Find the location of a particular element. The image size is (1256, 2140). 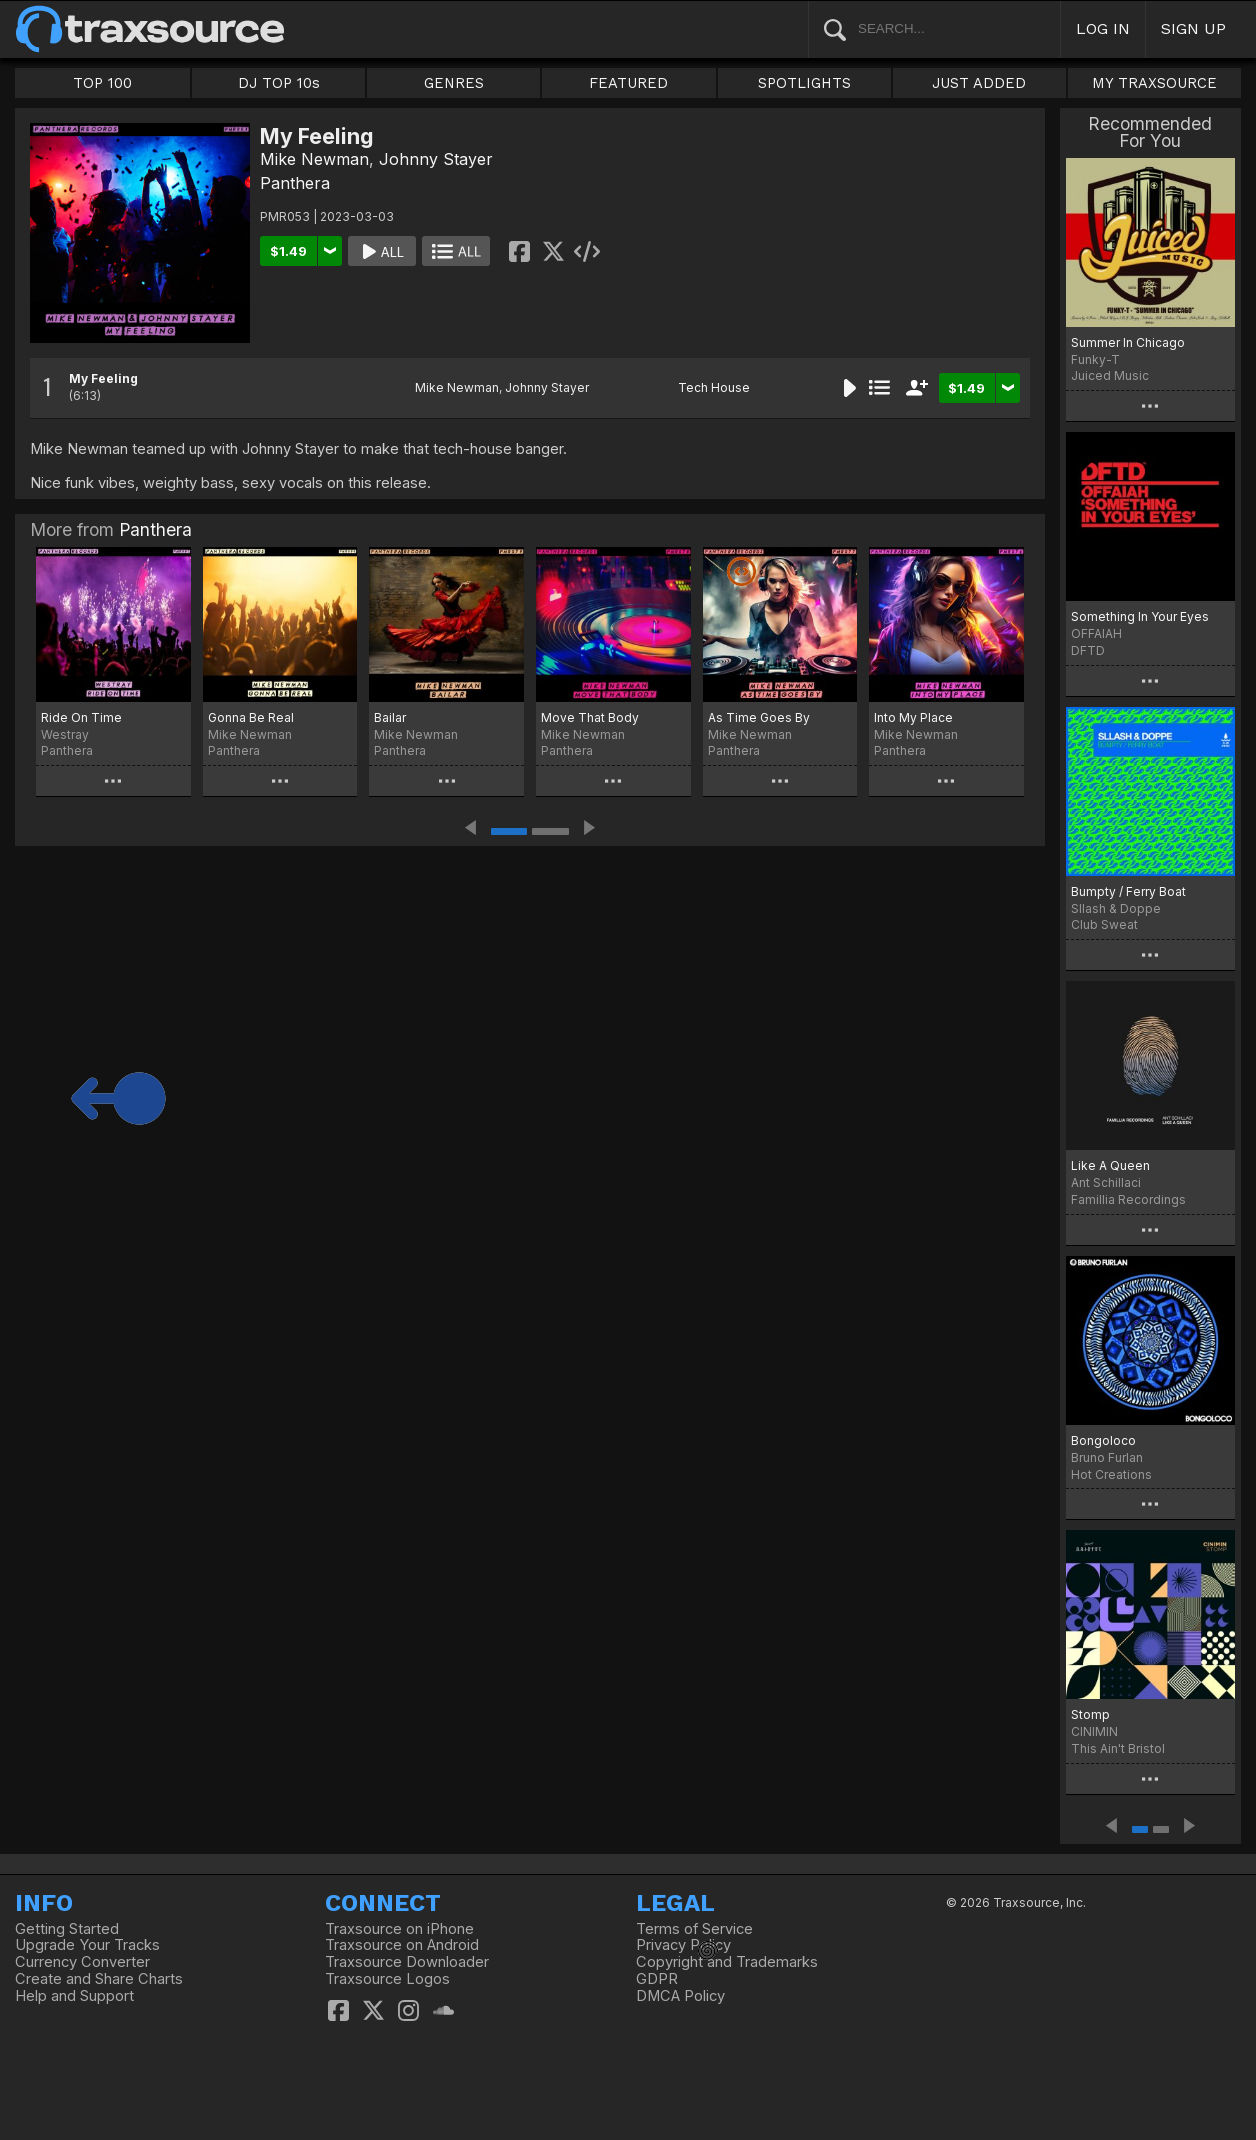

swipe left to dismiss or navigate is located at coordinates (118, 1098).